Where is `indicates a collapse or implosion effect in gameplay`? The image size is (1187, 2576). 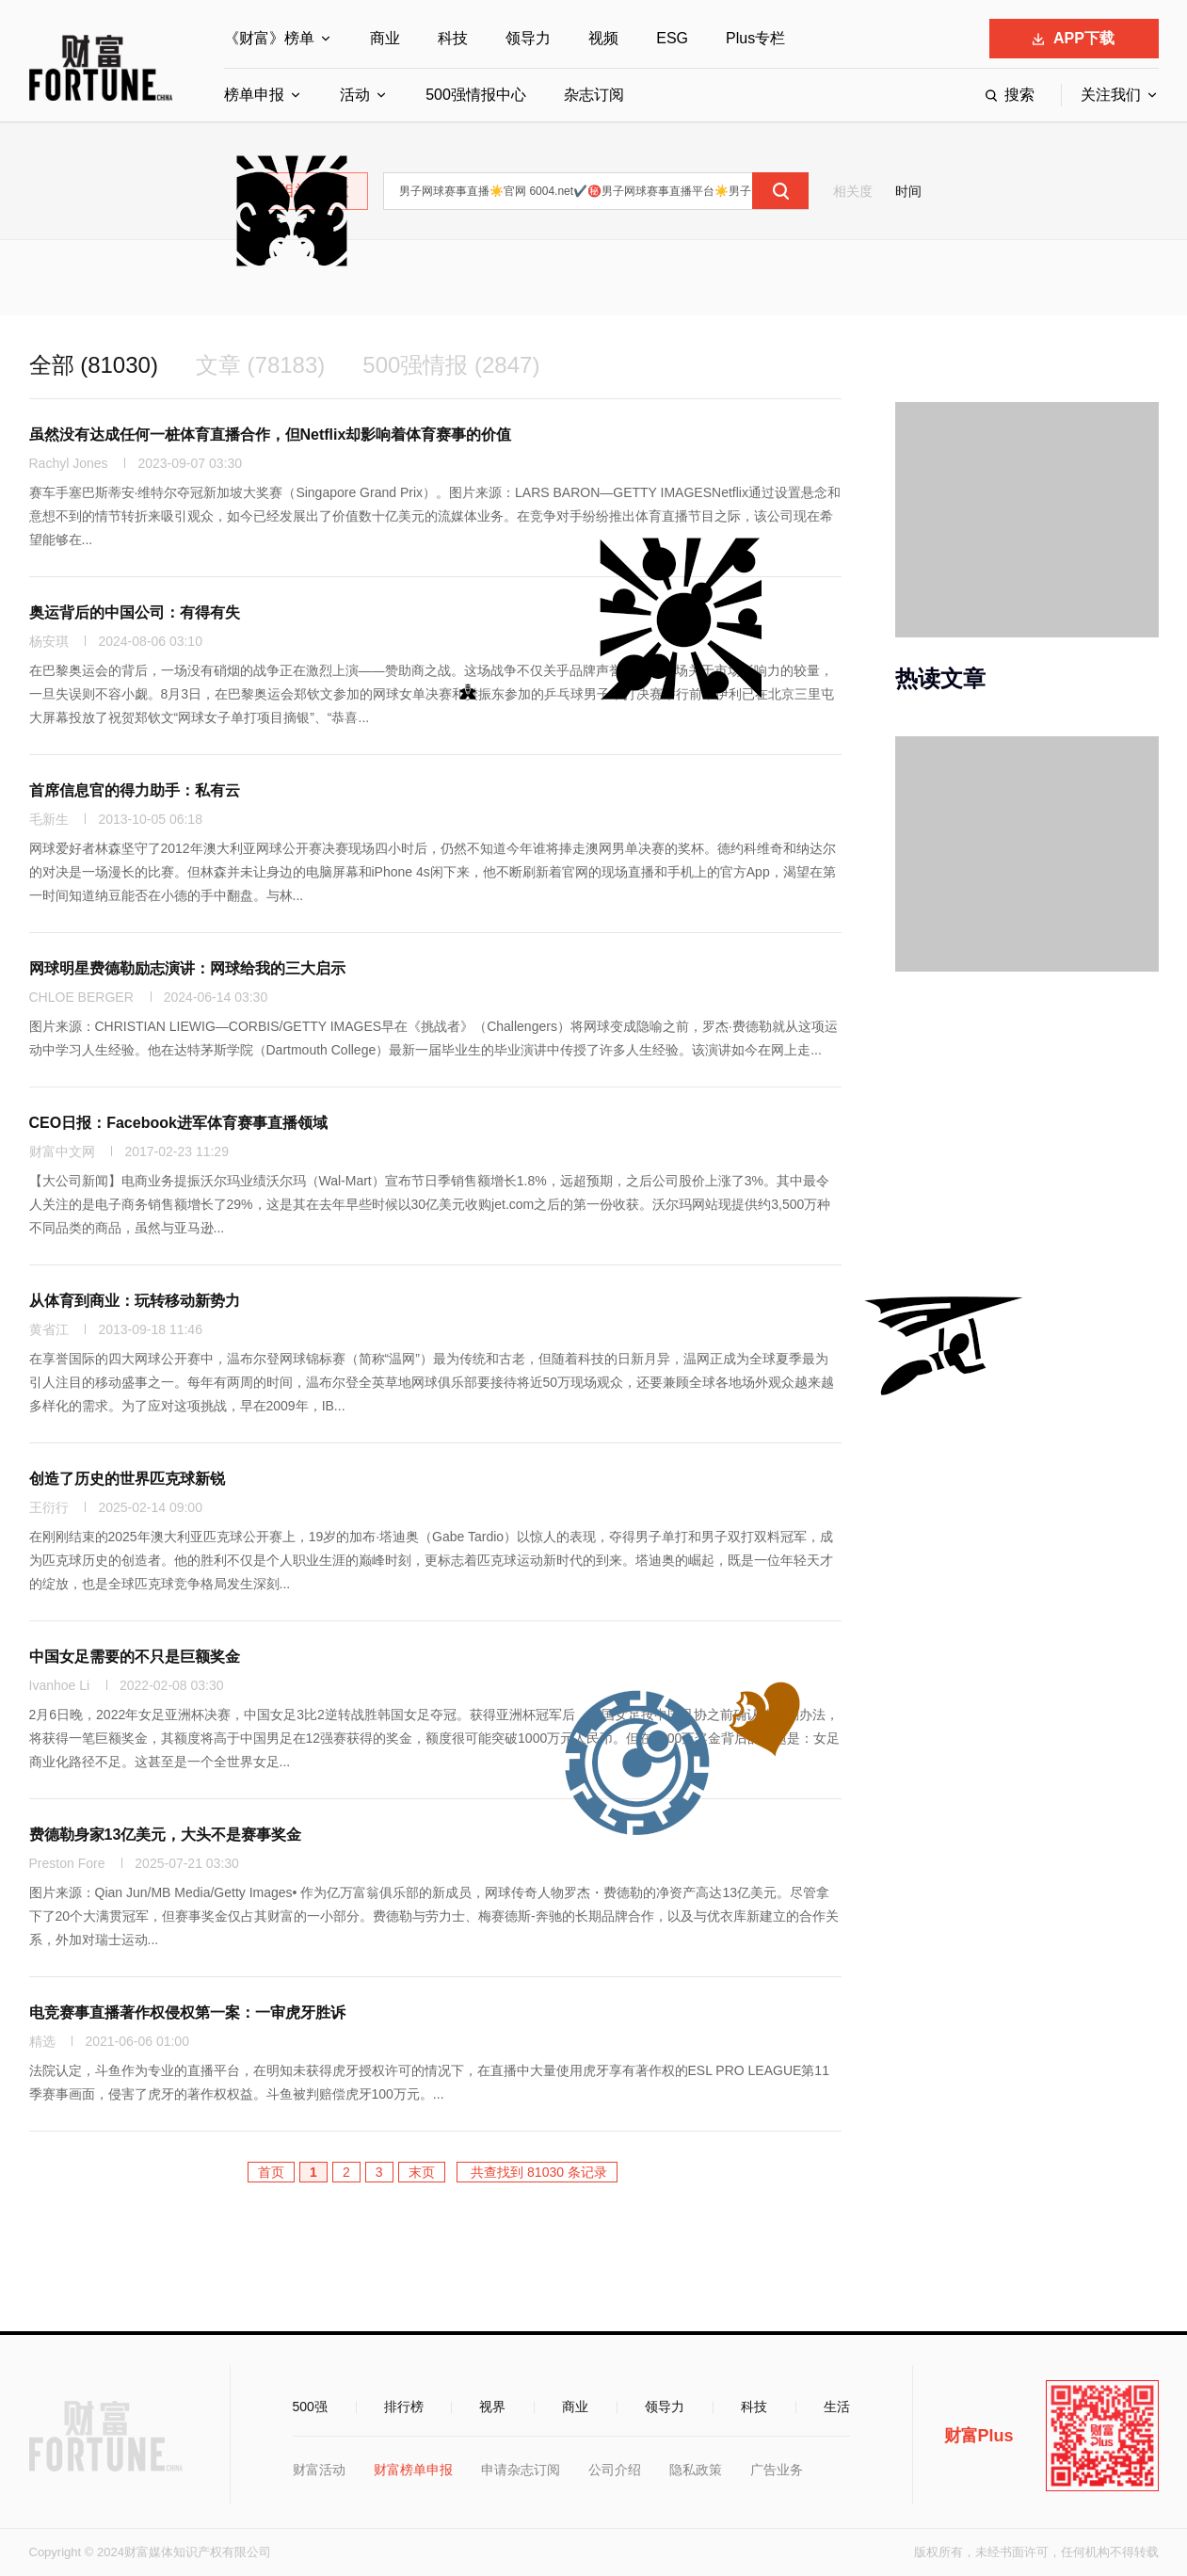
indicates a collapse or implosion effect in gameplay is located at coordinates (681, 618).